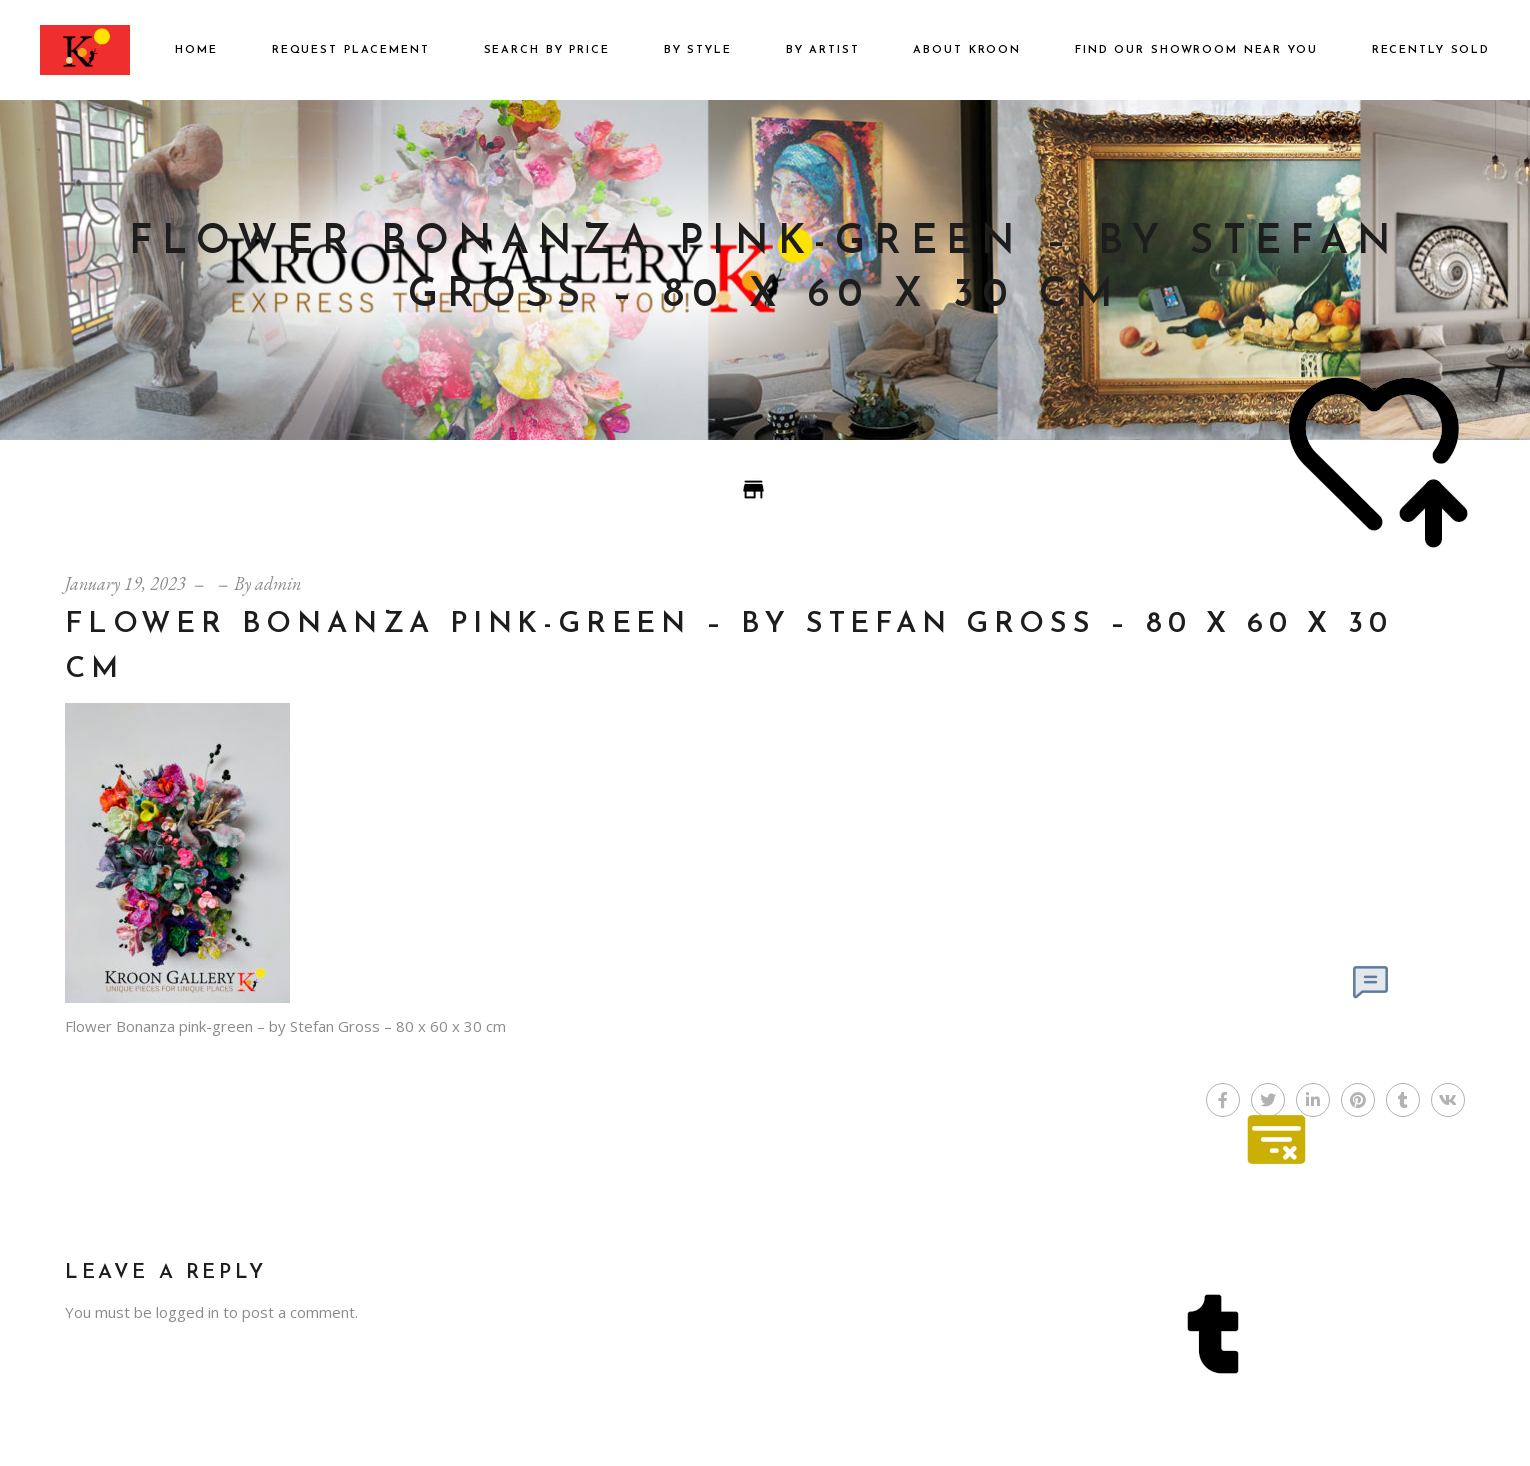  What do you see at coordinates (1213, 1334) in the screenshot?
I see `open the Tumblr app` at bounding box center [1213, 1334].